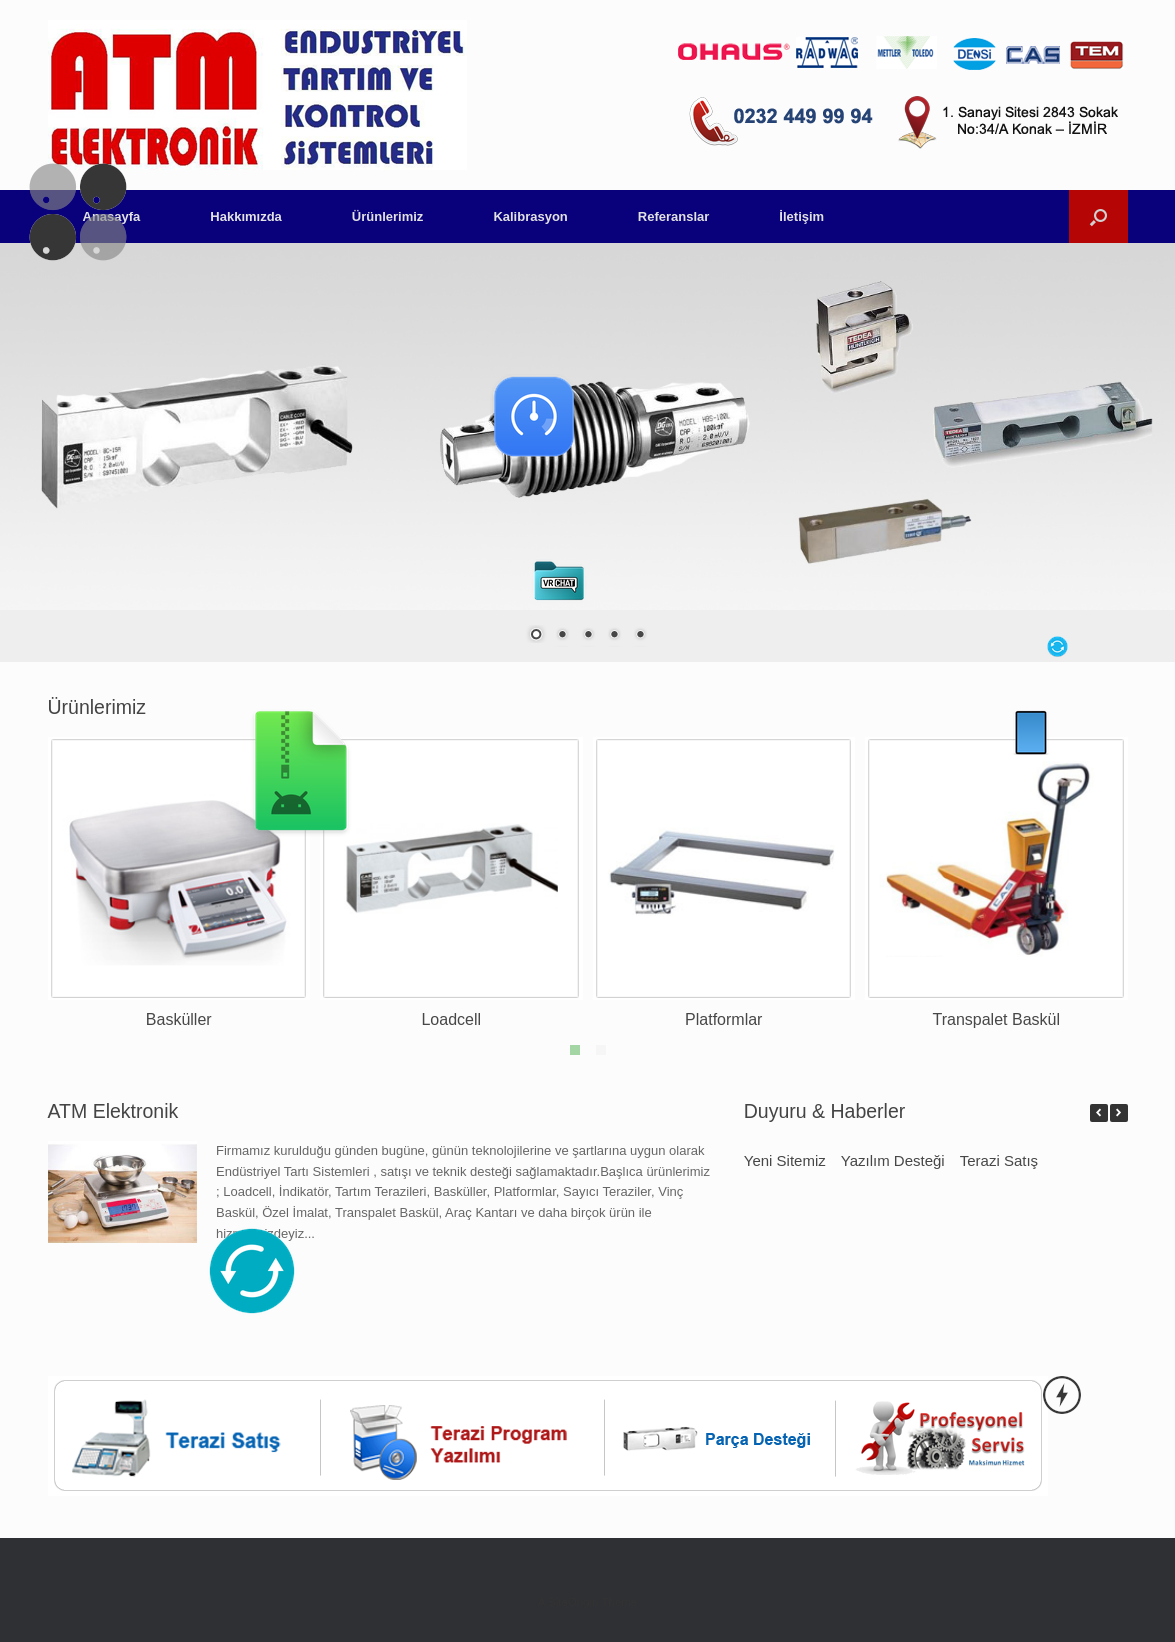 This screenshot has width=1175, height=1642. I want to click on launch swell foop puzzle game, so click(78, 212).